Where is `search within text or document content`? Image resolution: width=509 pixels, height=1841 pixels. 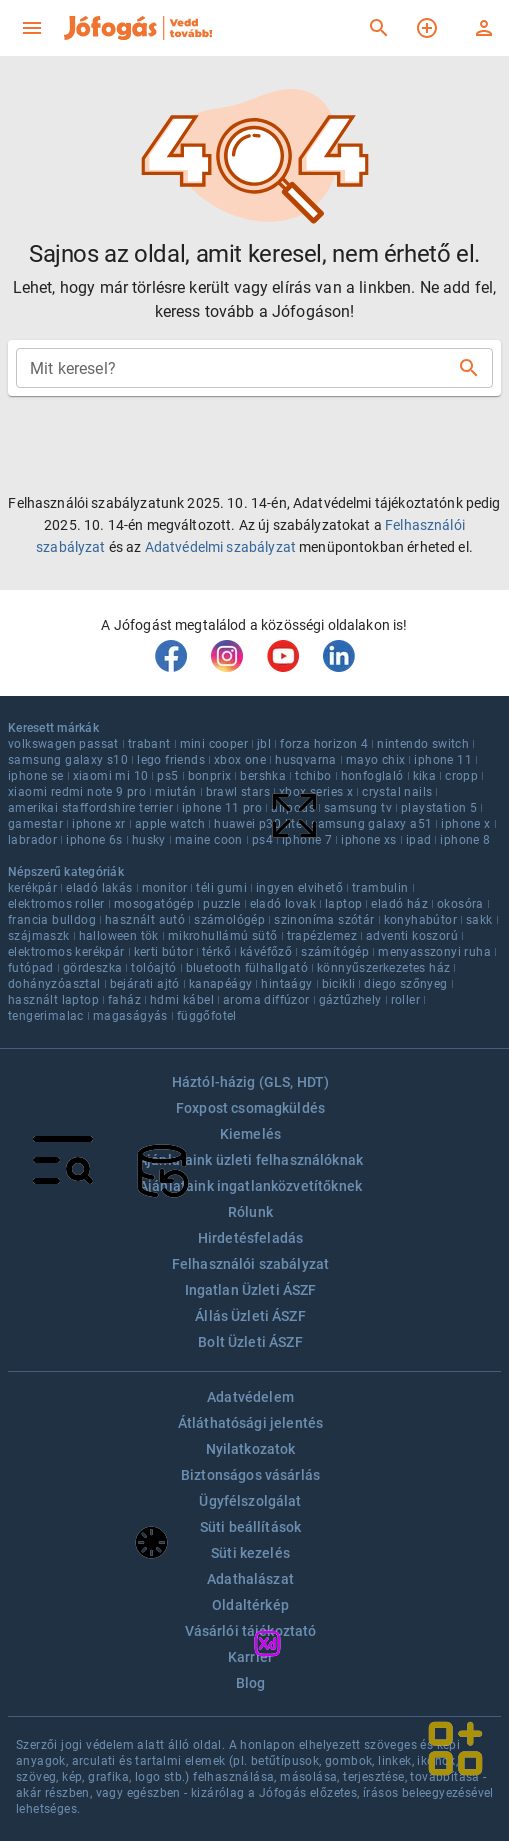
search within text or document content is located at coordinates (63, 1160).